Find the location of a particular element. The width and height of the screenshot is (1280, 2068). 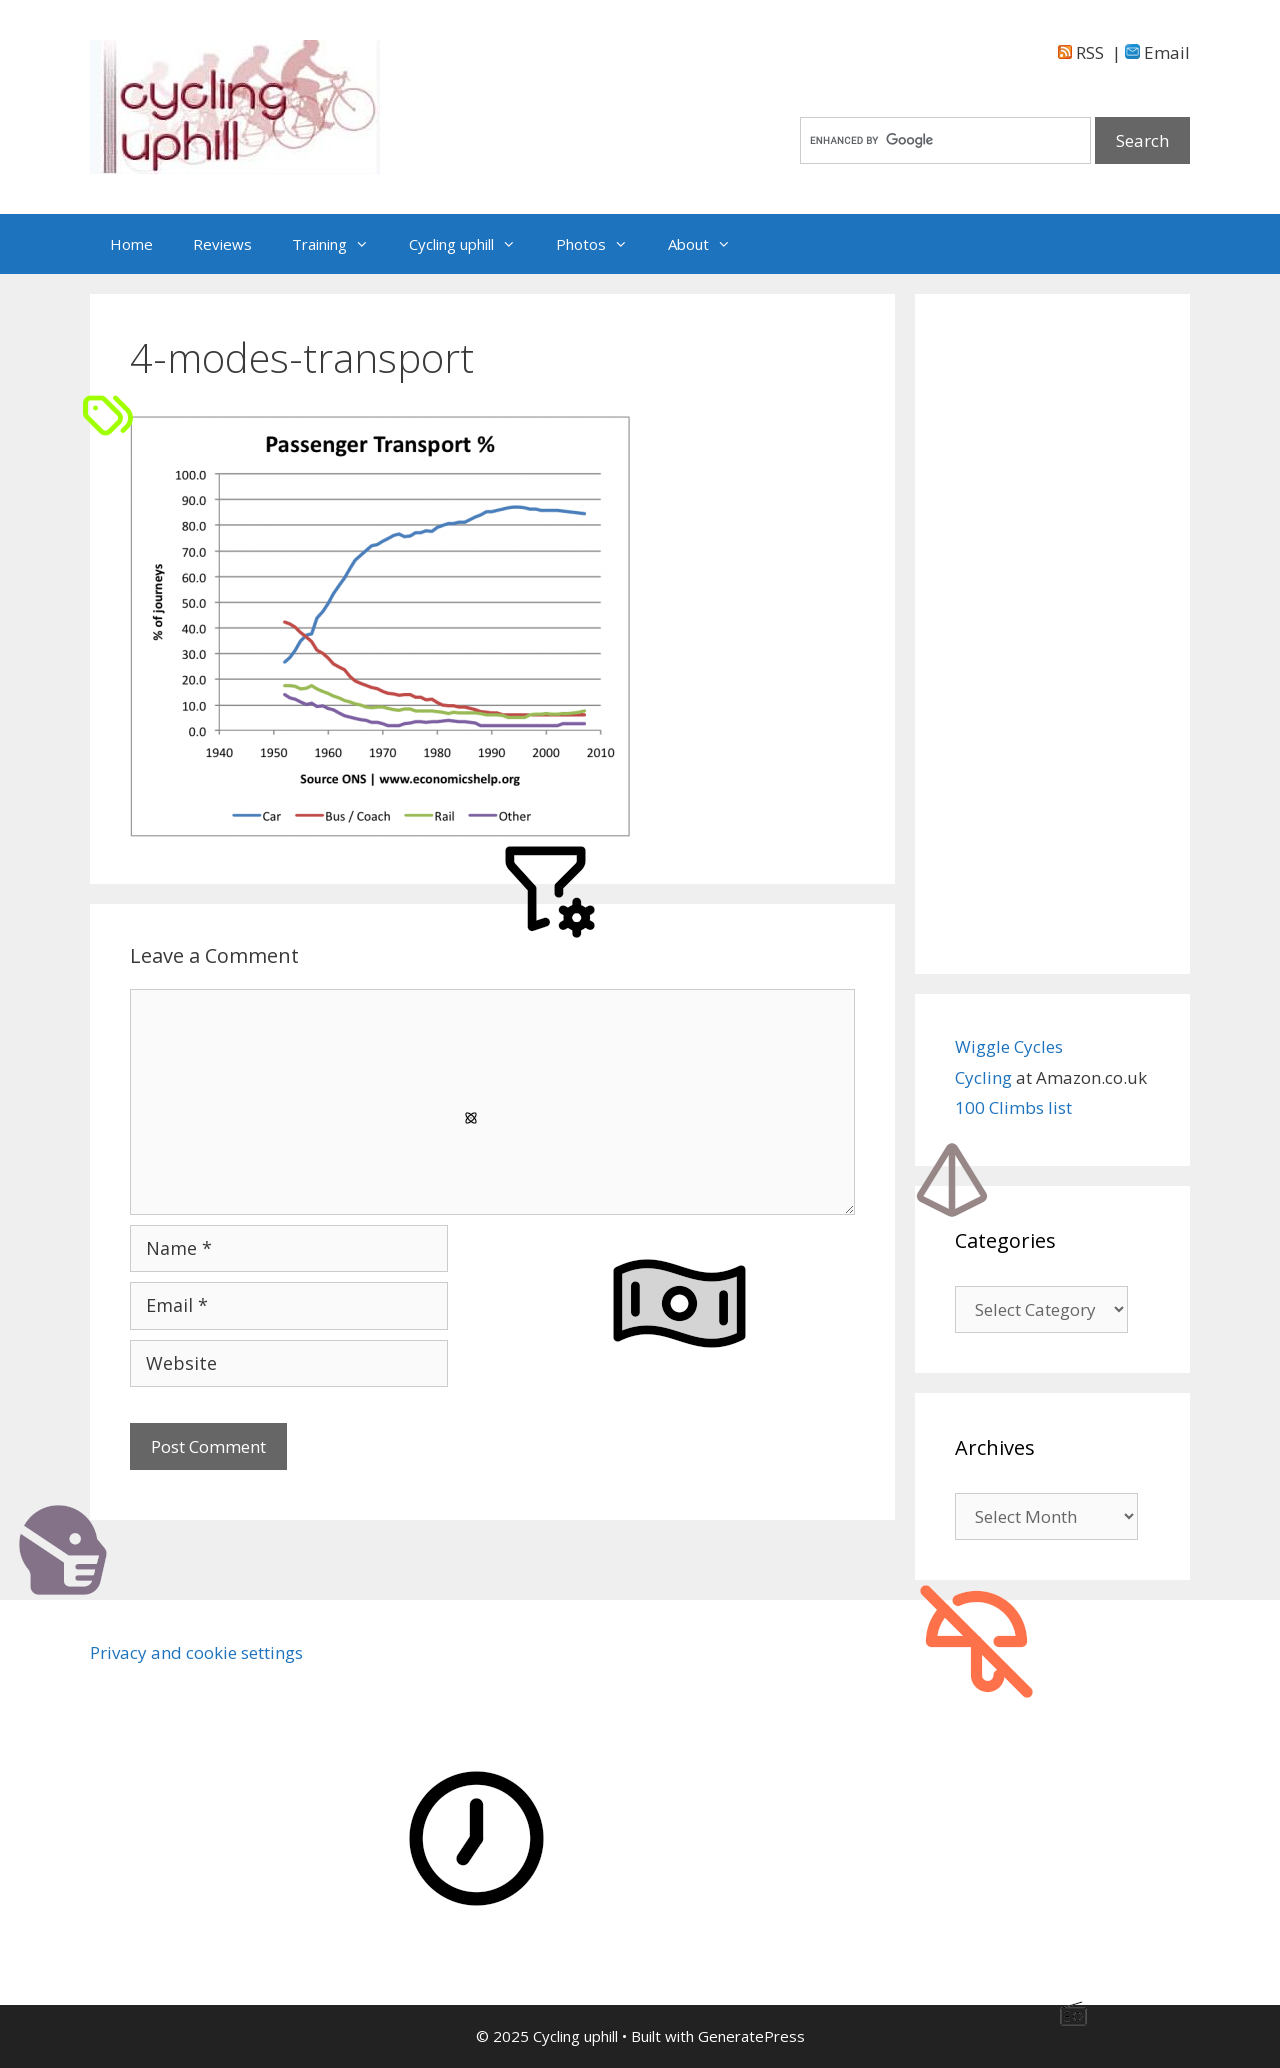

view 3D model or object is located at coordinates (952, 1180).